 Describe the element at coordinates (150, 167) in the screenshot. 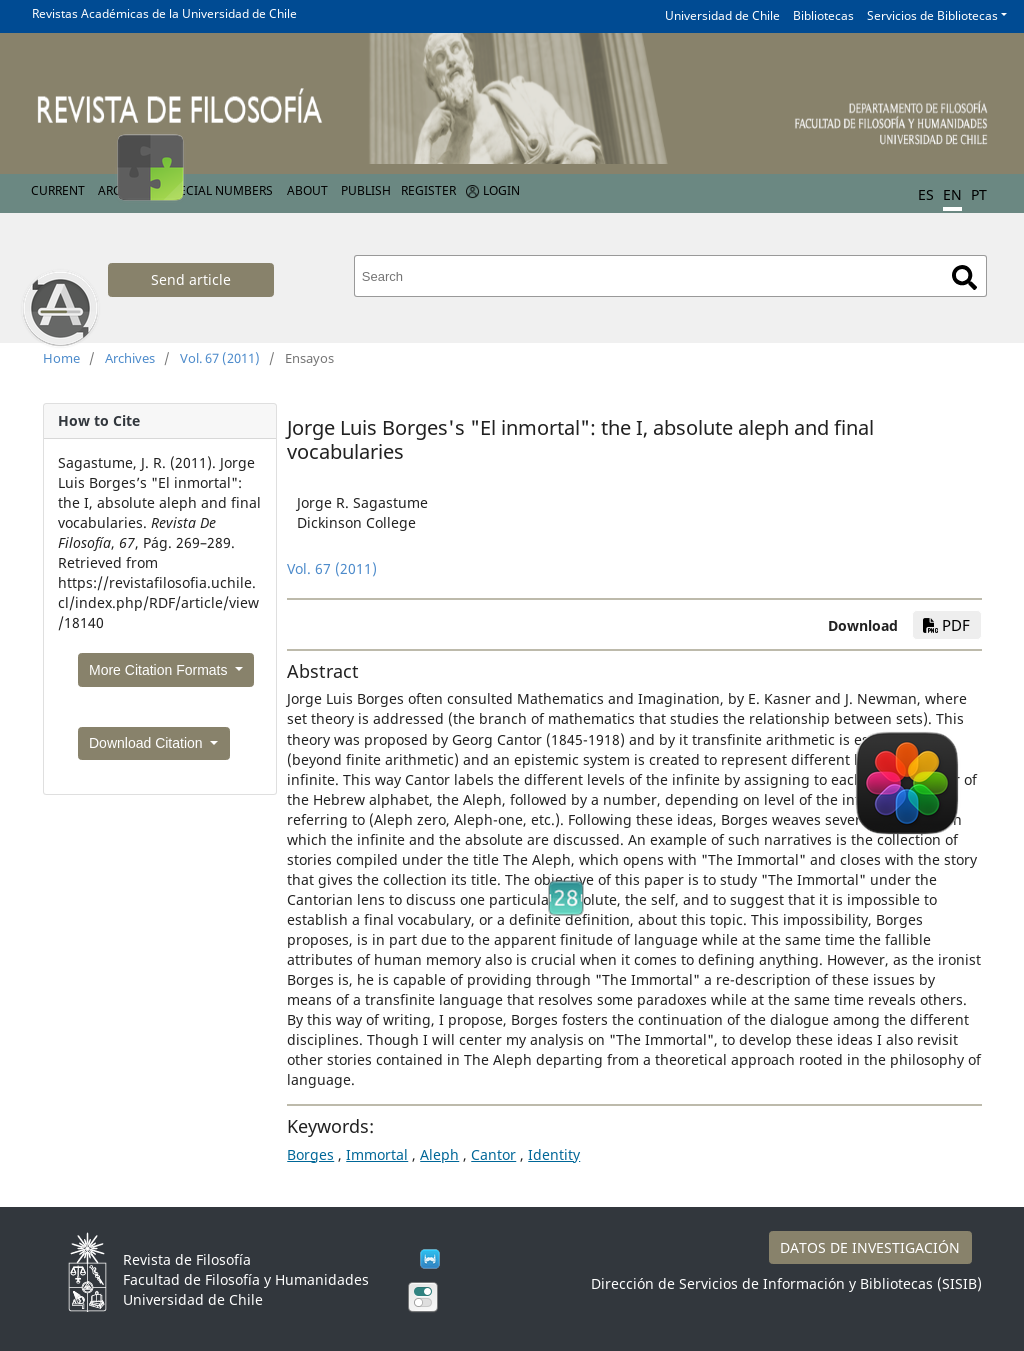

I see `open extension manager app` at that location.